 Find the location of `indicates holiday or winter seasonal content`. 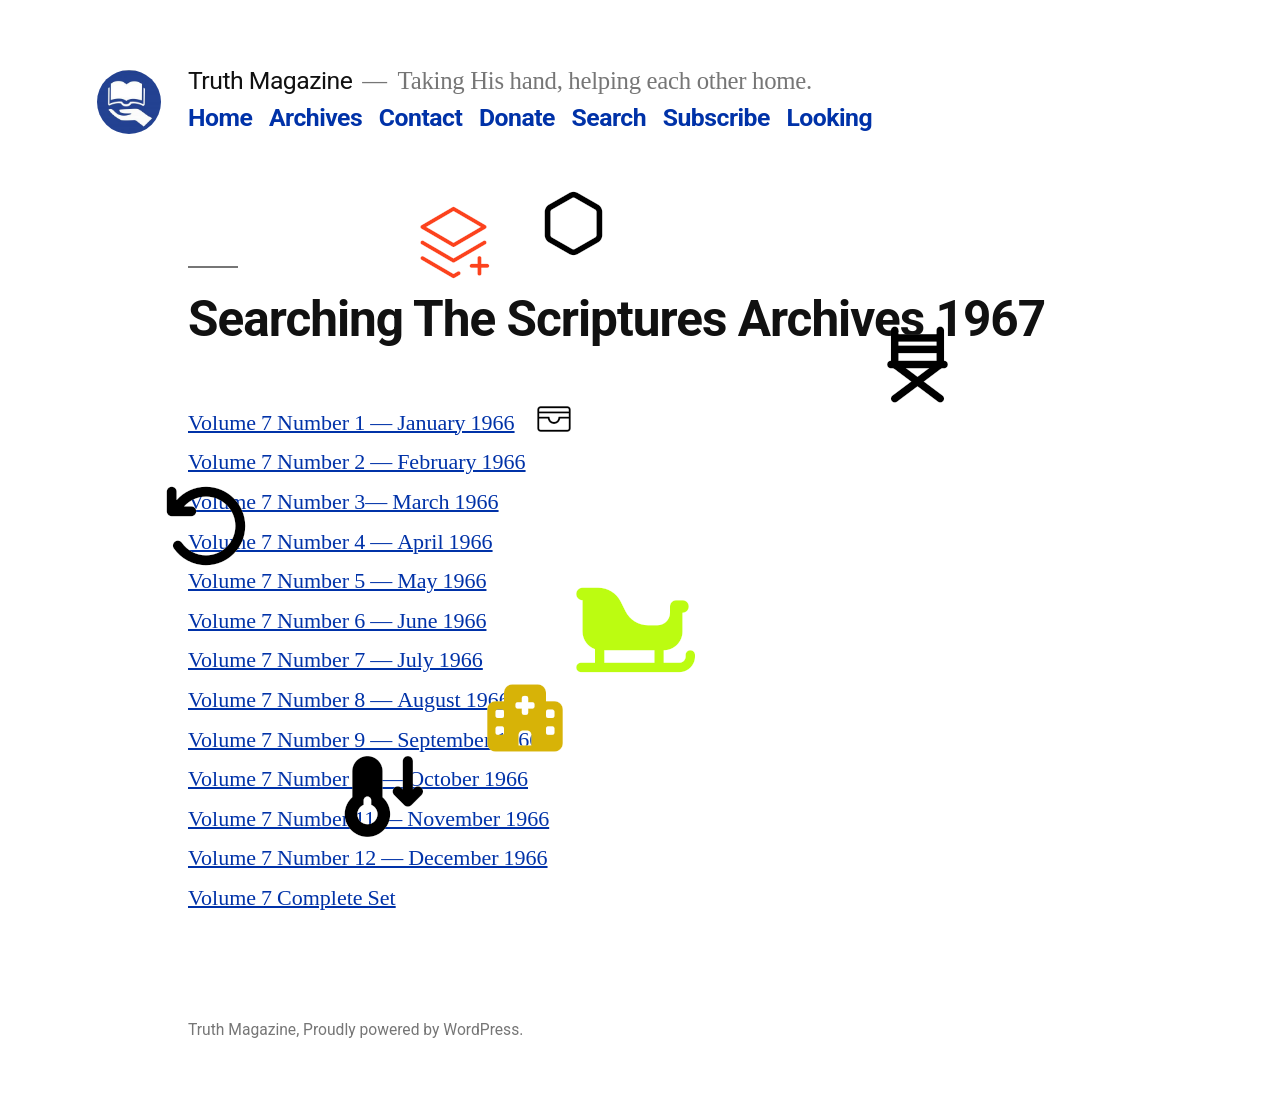

indicates holiday or winter seasonal content is located at coordinates (632, 631).